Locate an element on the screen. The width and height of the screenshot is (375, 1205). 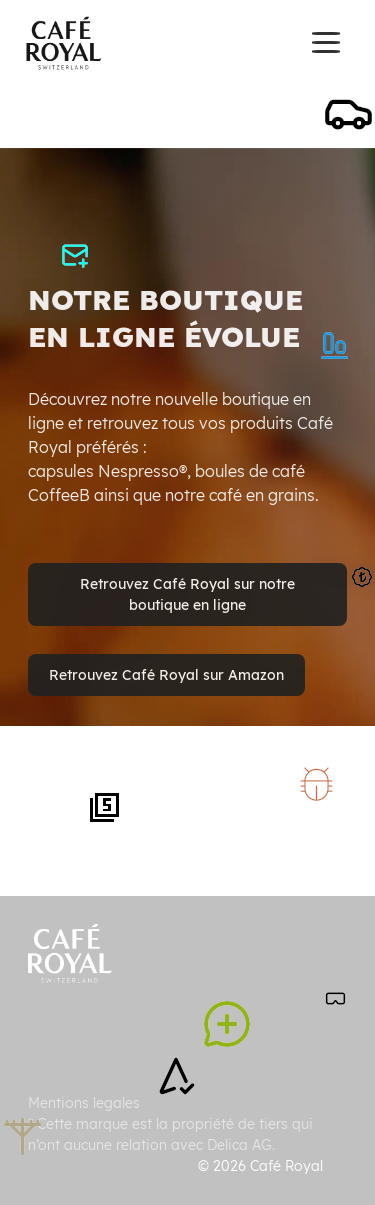
compose a new email is located at coordinates (75, 255).